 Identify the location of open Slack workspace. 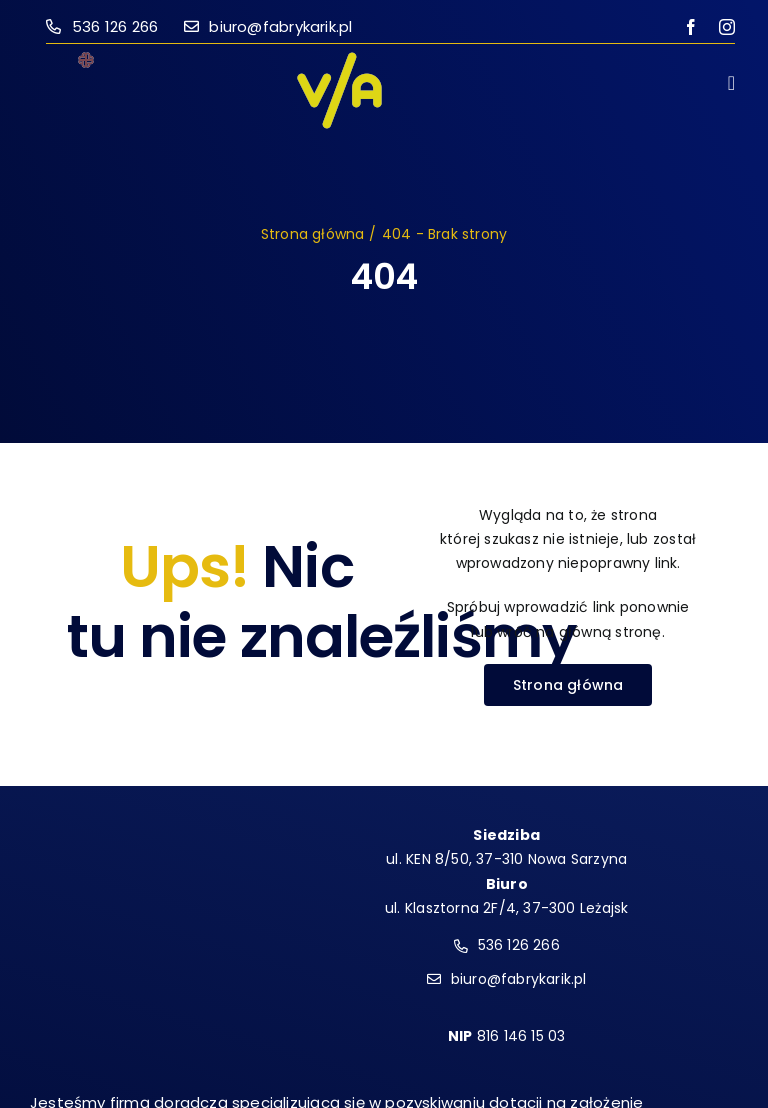
(86, 60).